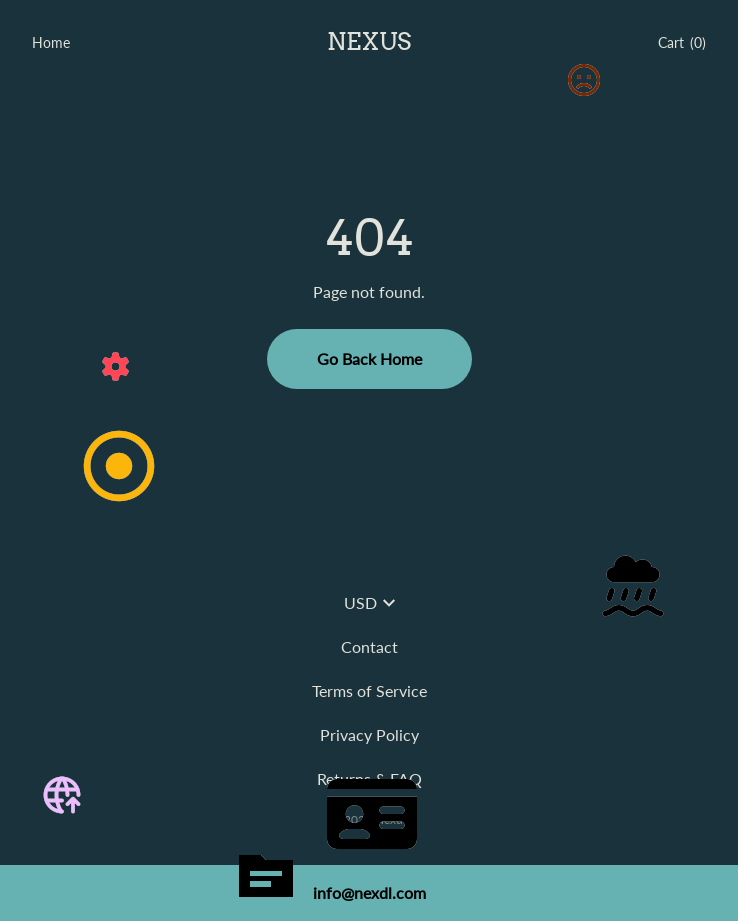 Image resolution: width=738 pixels, height=921 pixels. Describe the element at coordinates (633, 586) in the screenshot. I see `indicates rainy weather with flooding conditions` at that location.